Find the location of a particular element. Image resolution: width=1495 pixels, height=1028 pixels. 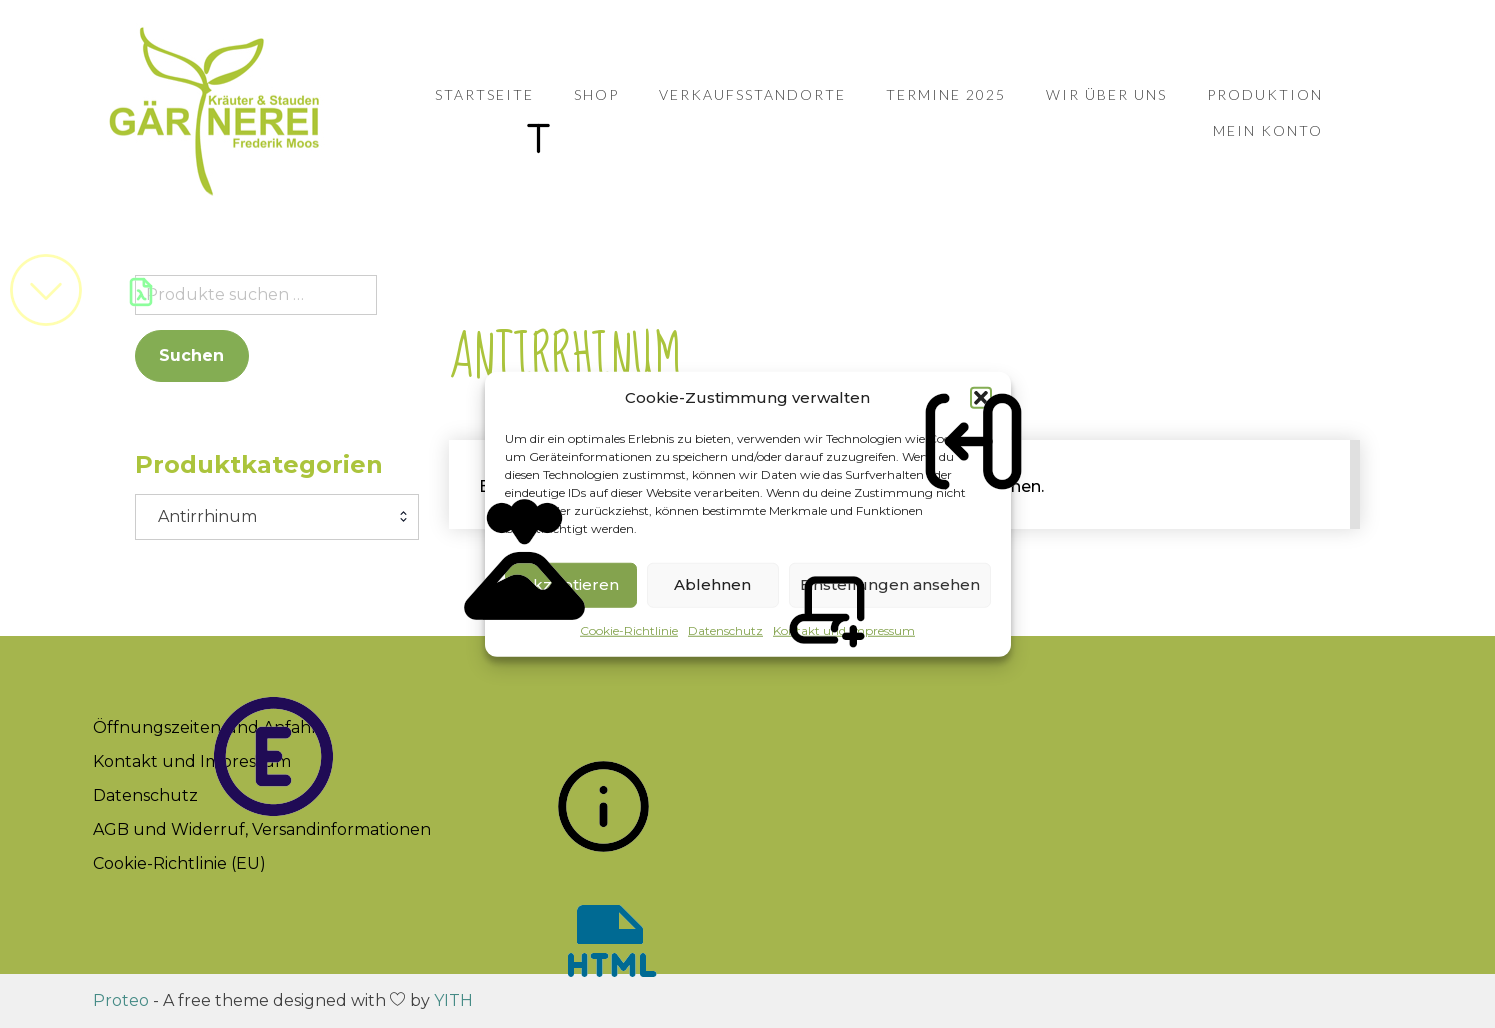

indicates an "E" rating or classification is located at coordinates (273, 756).